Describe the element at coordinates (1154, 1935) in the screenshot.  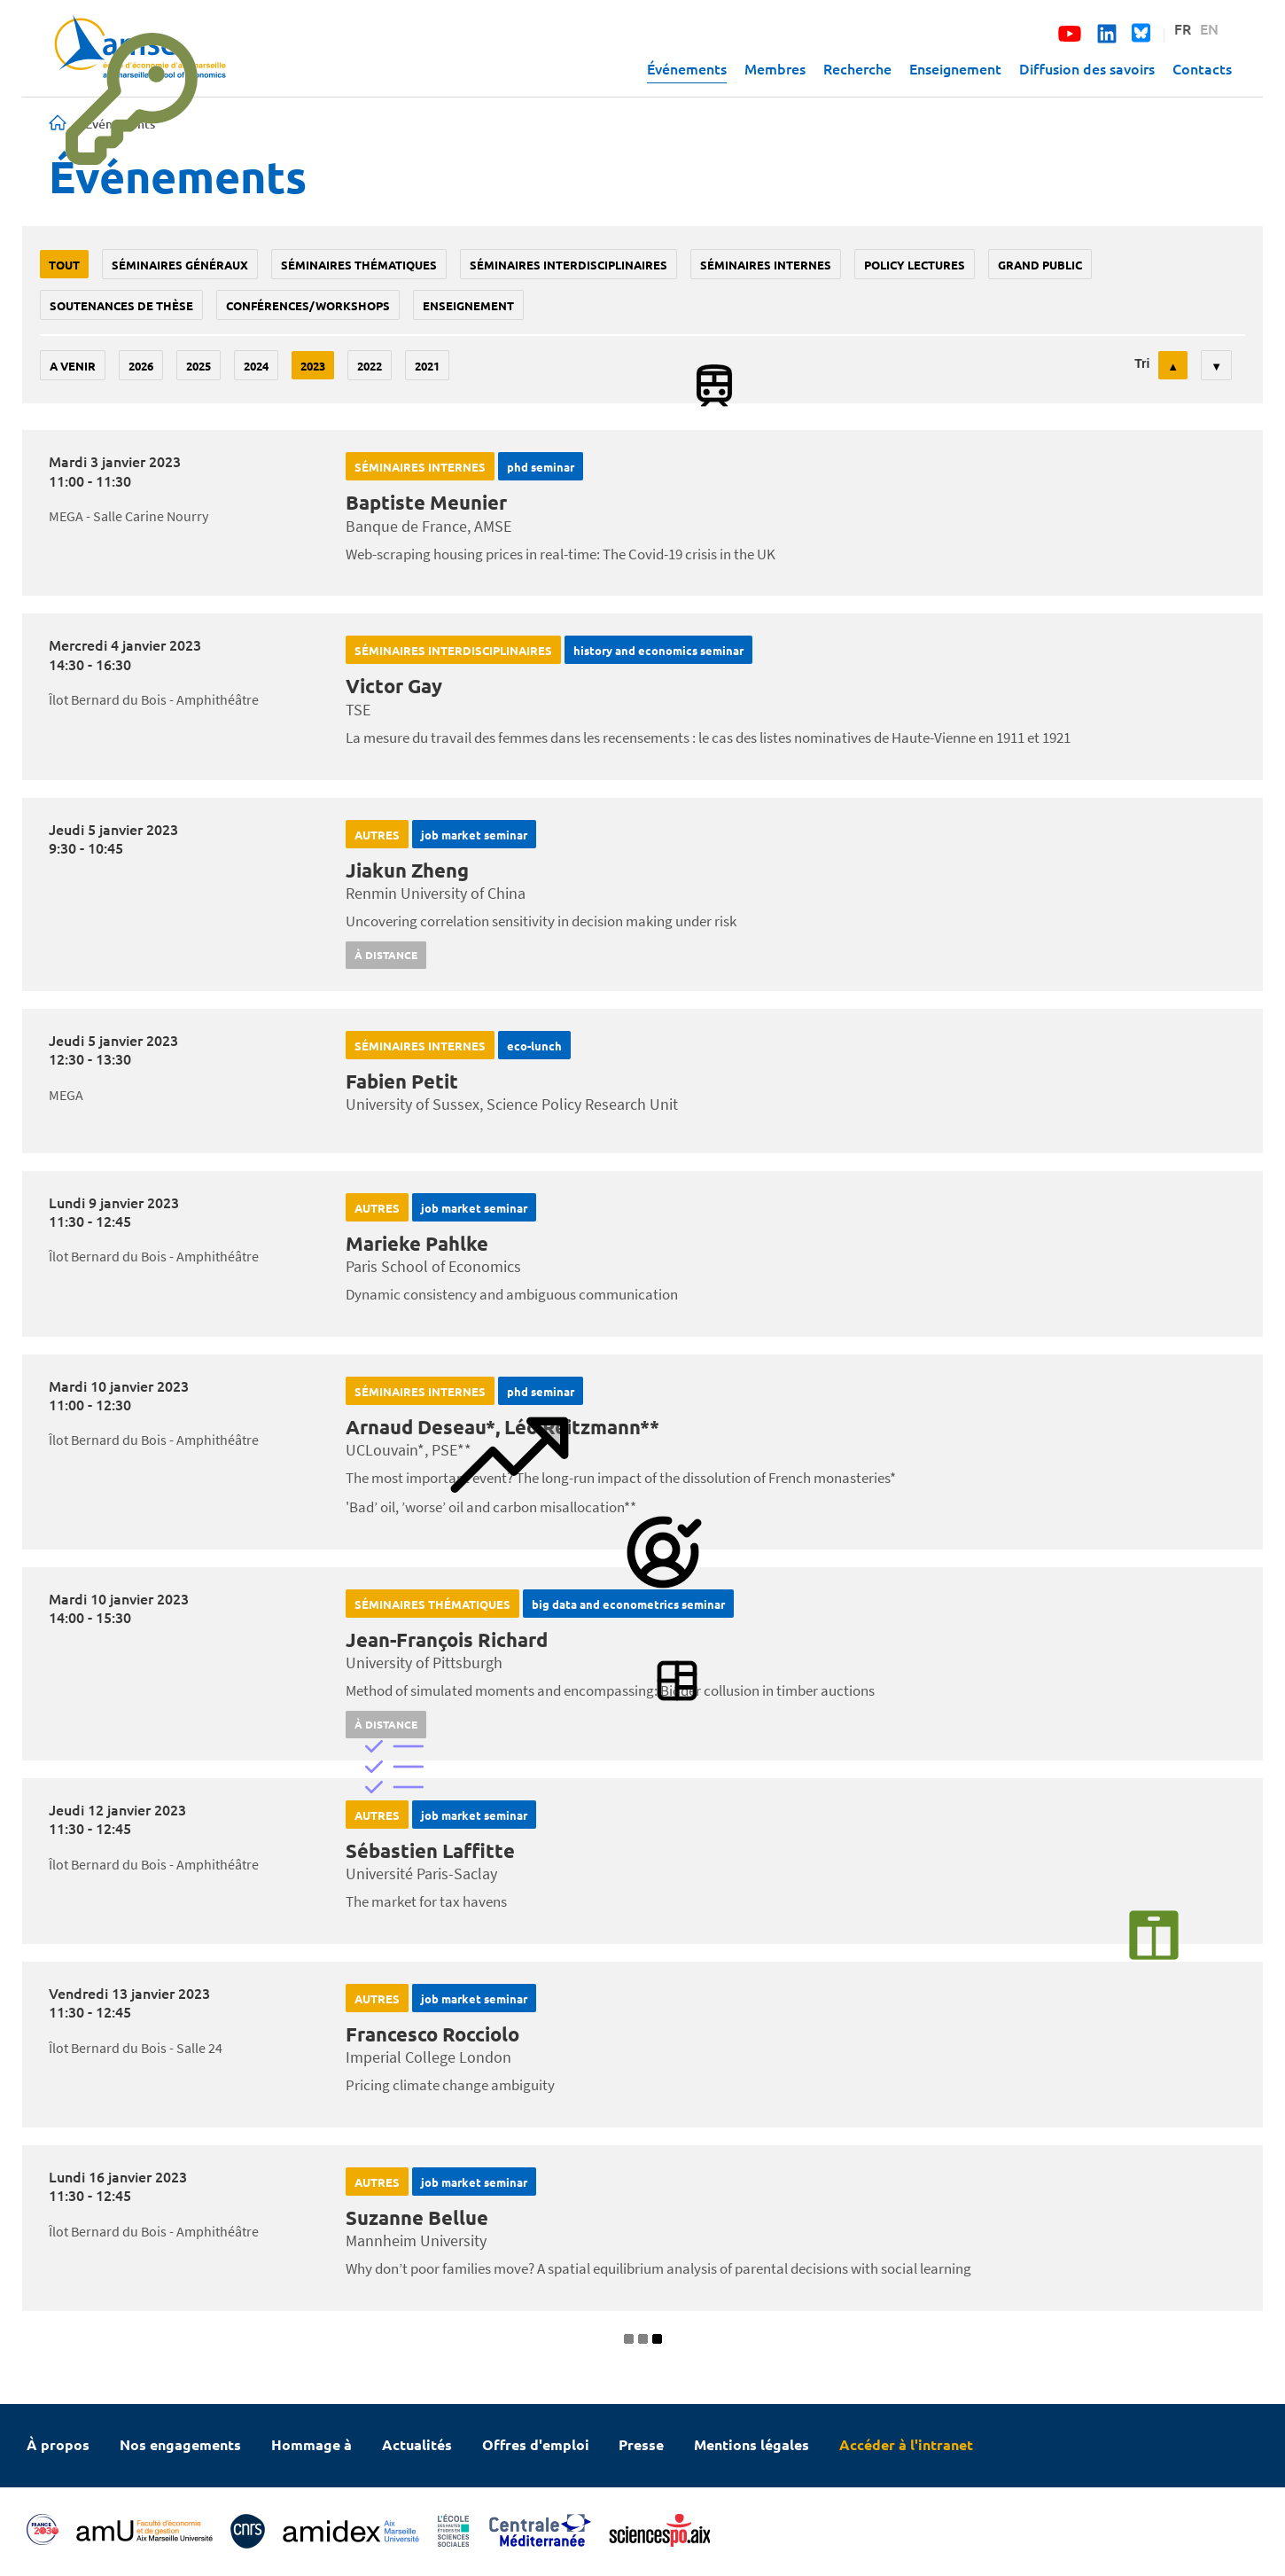
I see `indicates elevator access or location` at that location.